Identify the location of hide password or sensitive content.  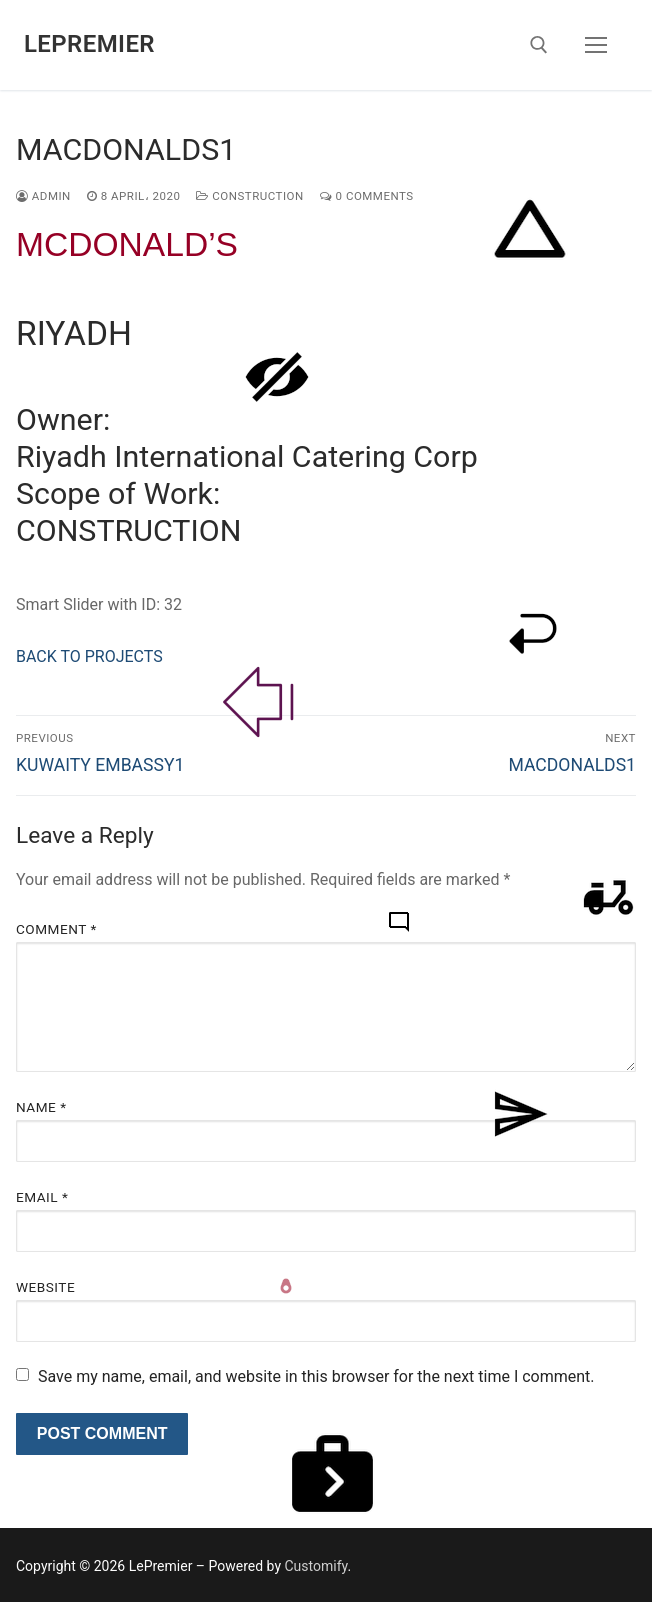
(277, 377).